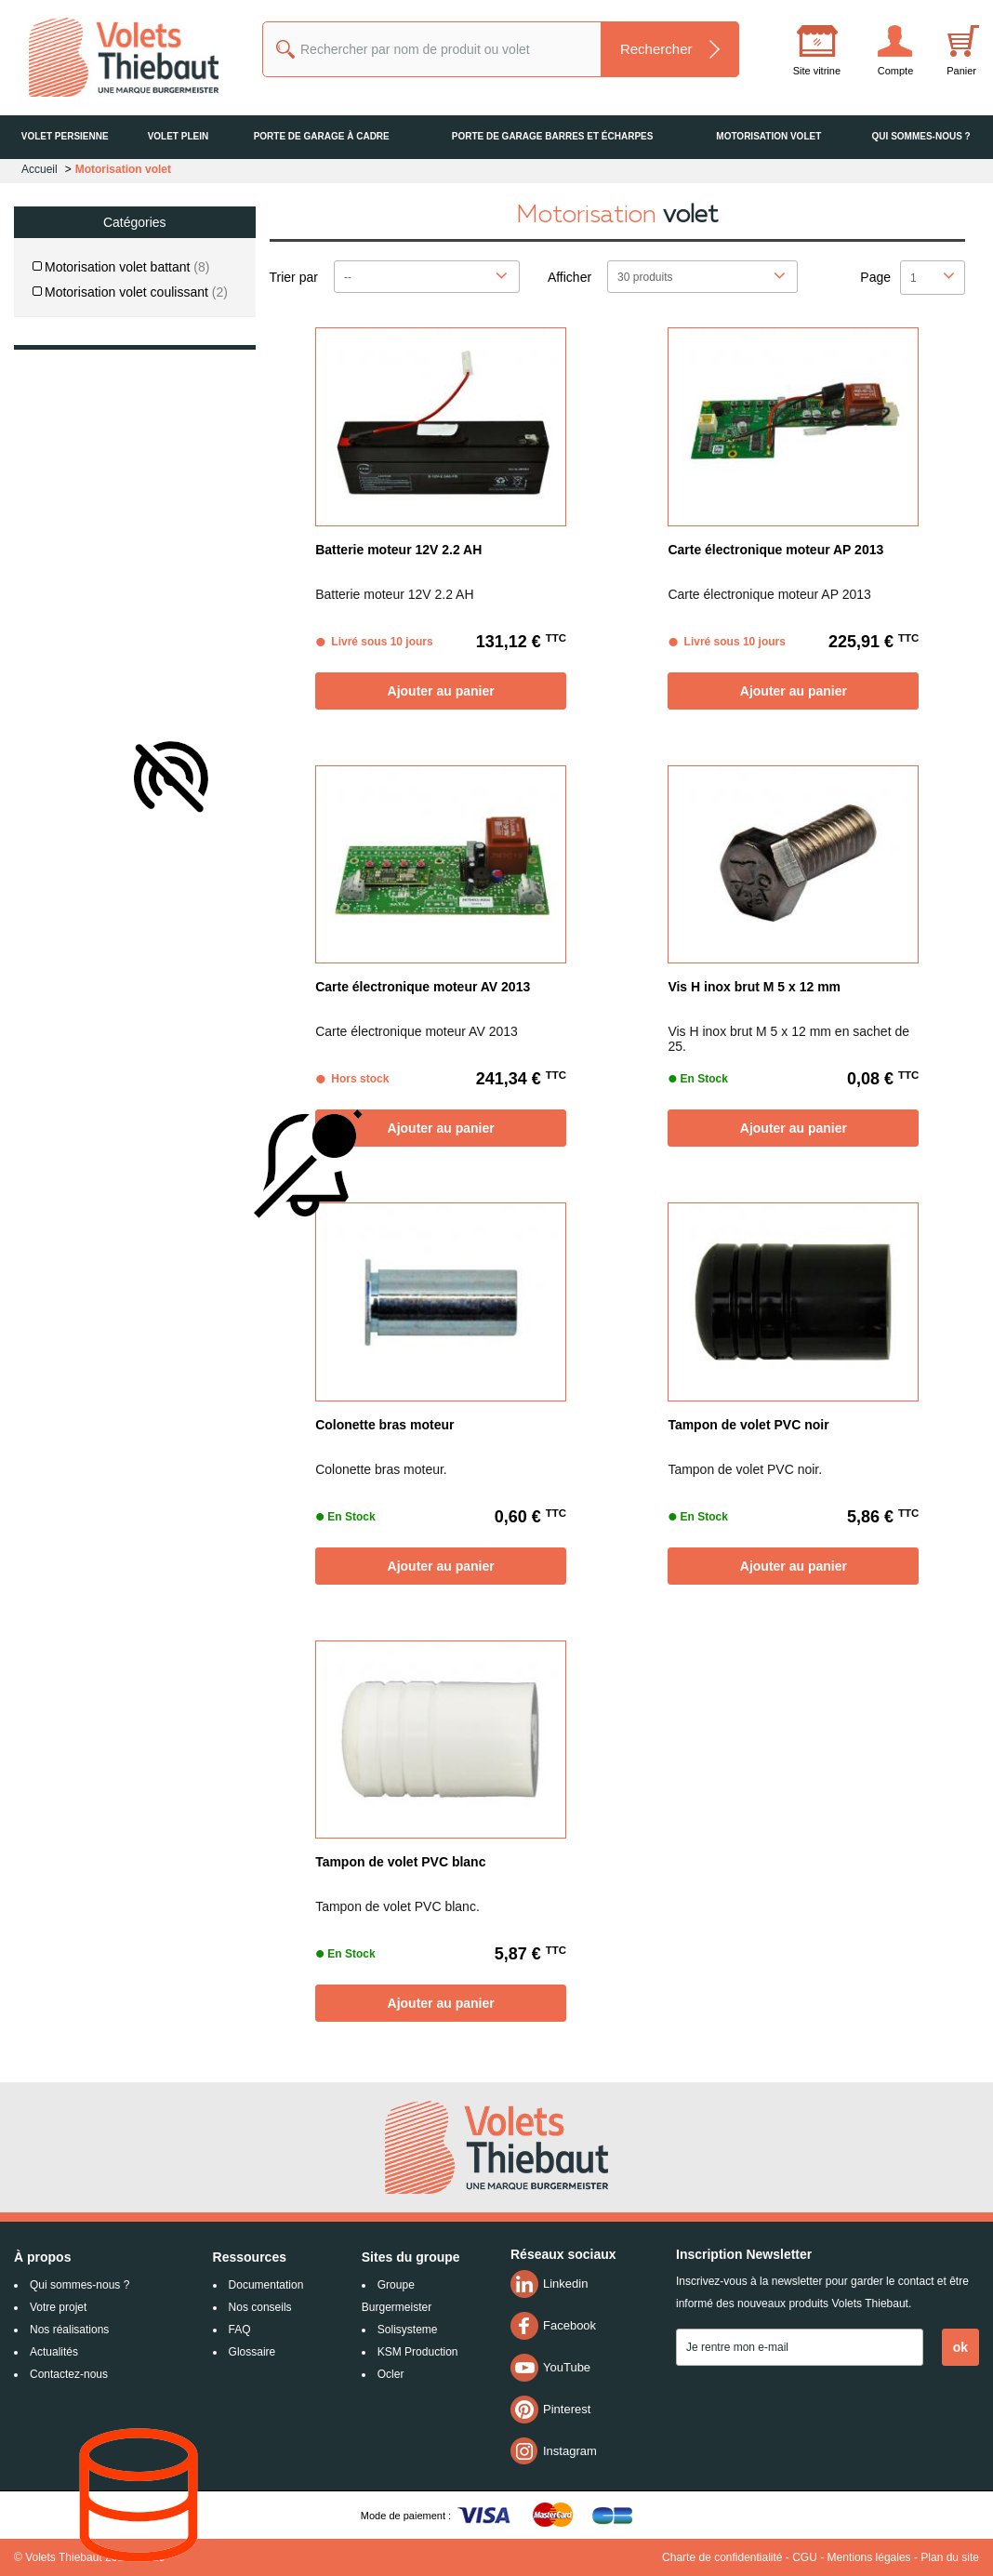 The width and height of the screenshot is (993, 2576). What do you see at coordinates (171, 778) in the screenshot?
I see `portable hotspot is disabled` at bounding box center [171, 778].